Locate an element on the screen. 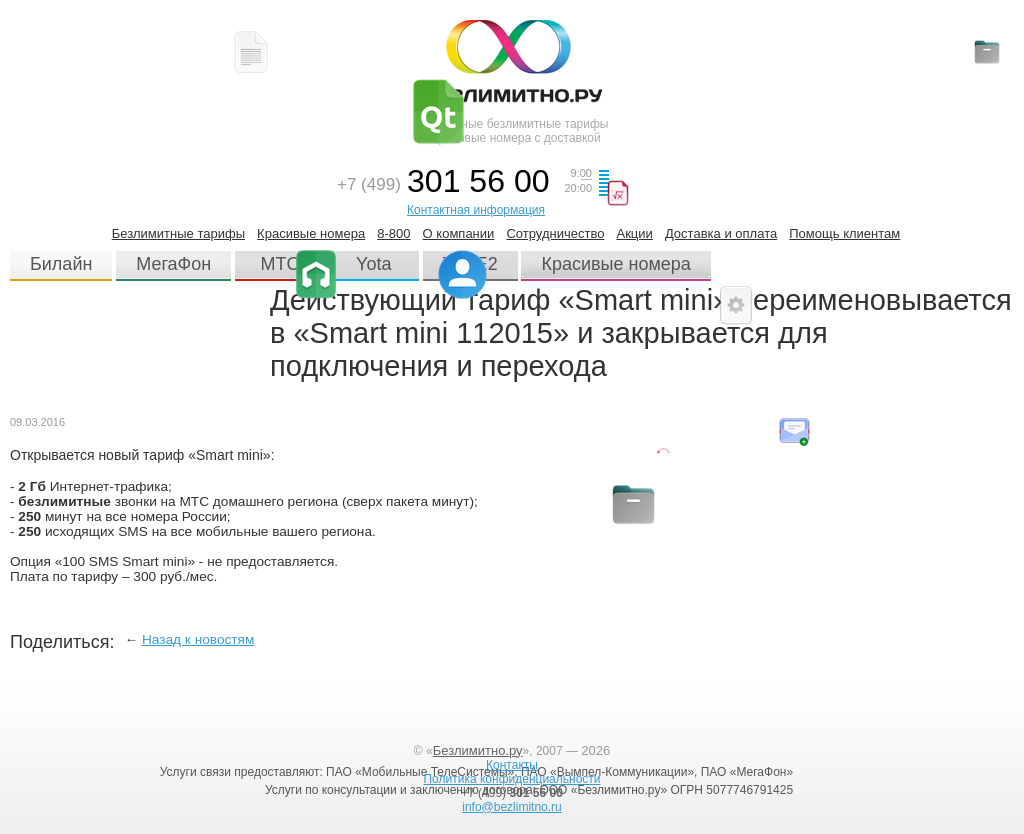 The height and width of the screenshot is (834, 1024). a wine configuration or initialization file is located at coordinates (251, 52).